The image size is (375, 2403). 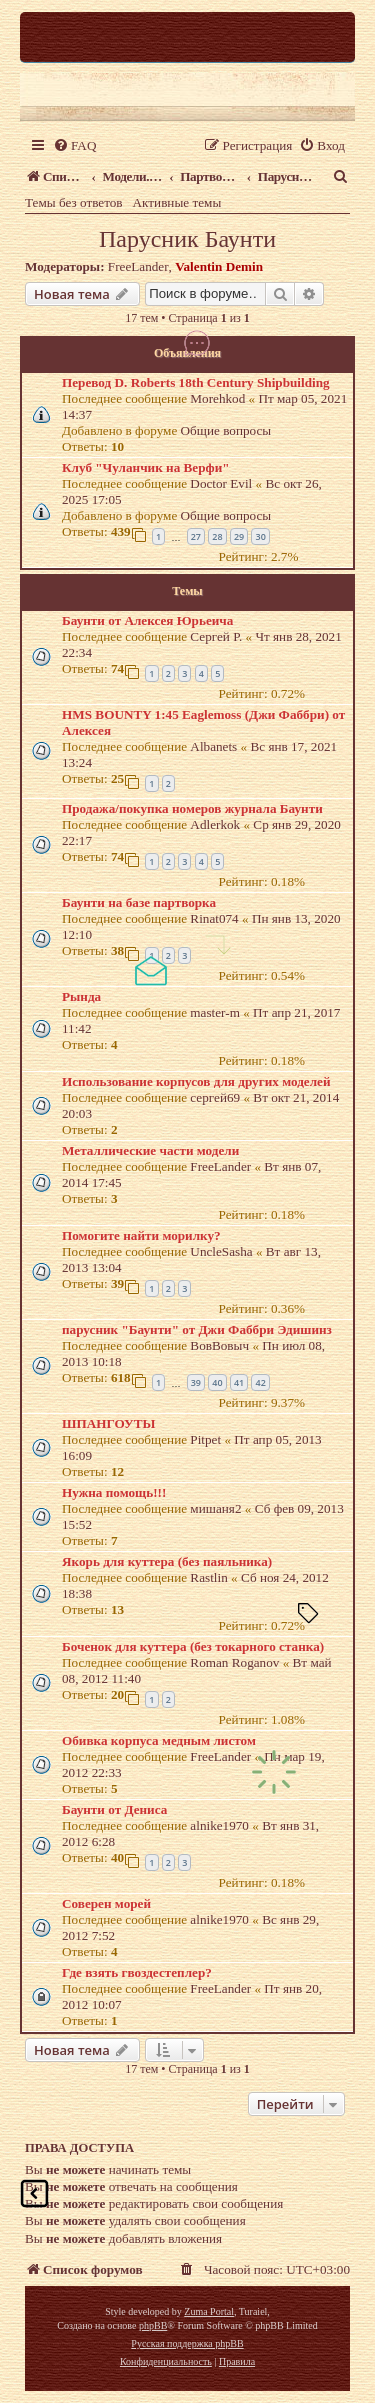 What do you see at coordinates (307, 1612) in the screenshot?
I see `add or manage tags for organization` at bounding box center [307, 1612].